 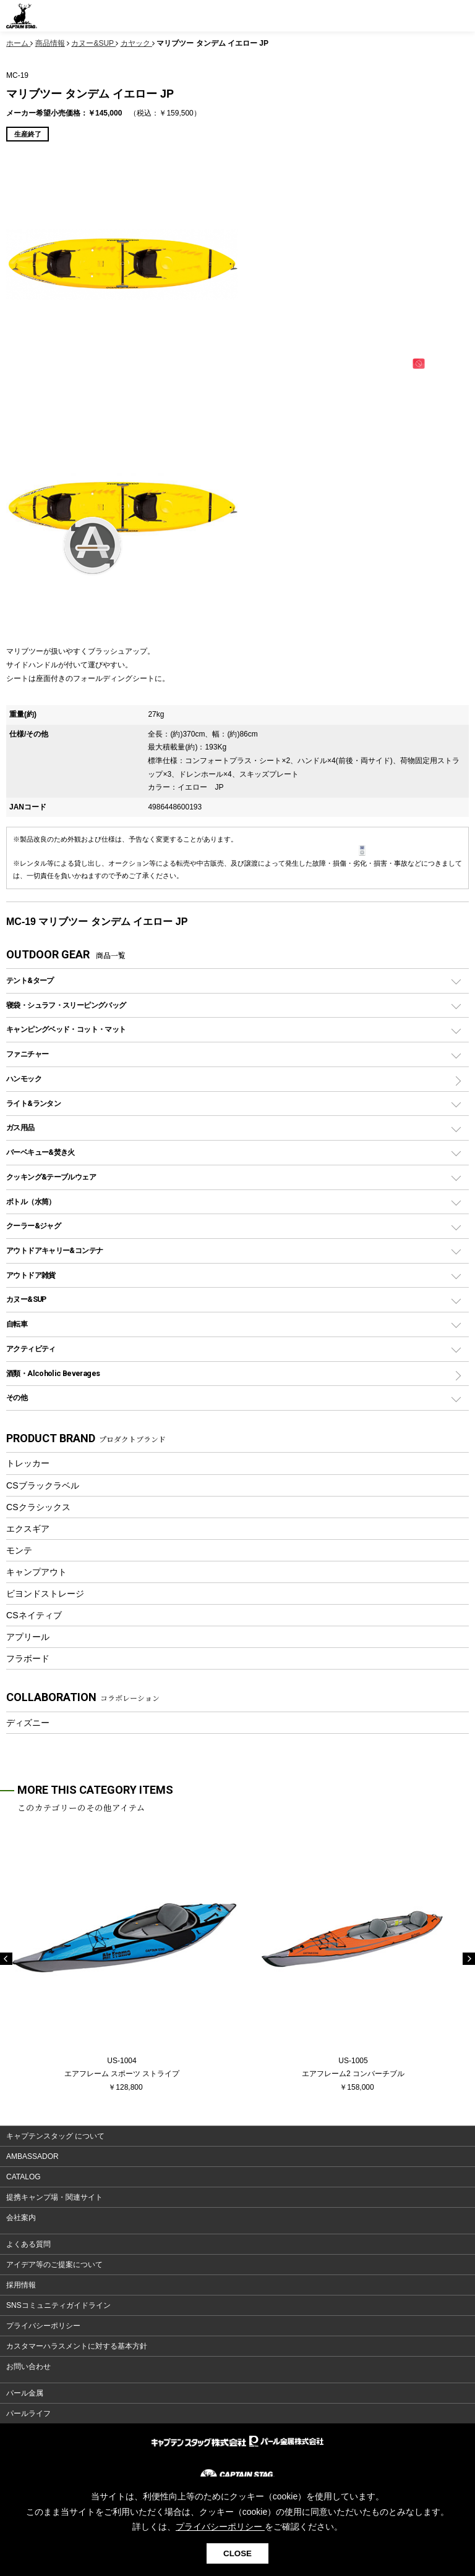 I want to click on iPod classic device not connected or unavailable, so click(x=362, y=850).